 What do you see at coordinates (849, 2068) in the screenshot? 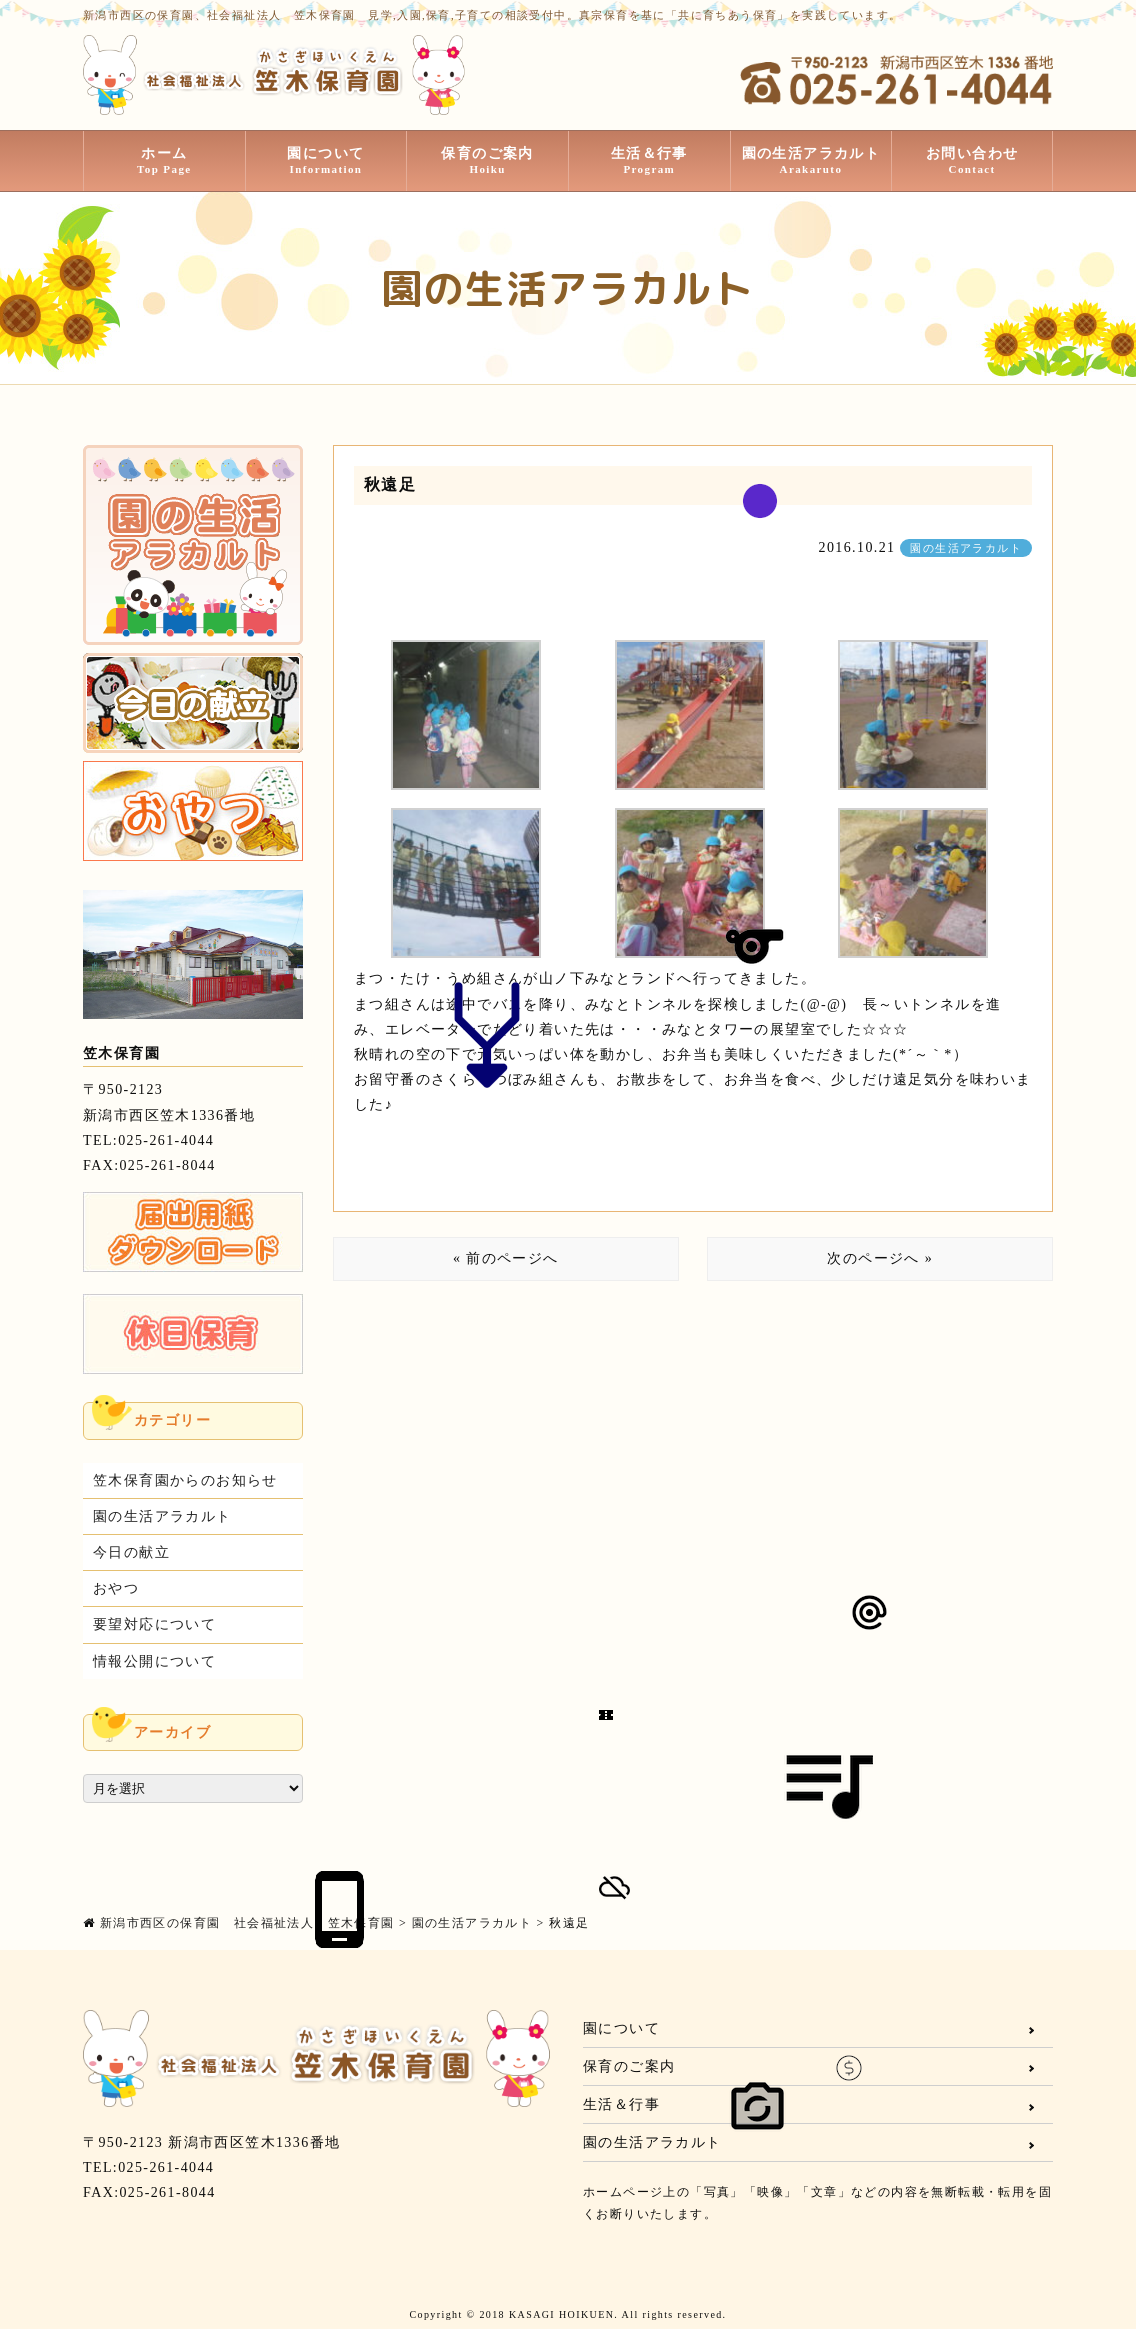
I see `view account balance or financial summary` at bounding box center [849, 2068].